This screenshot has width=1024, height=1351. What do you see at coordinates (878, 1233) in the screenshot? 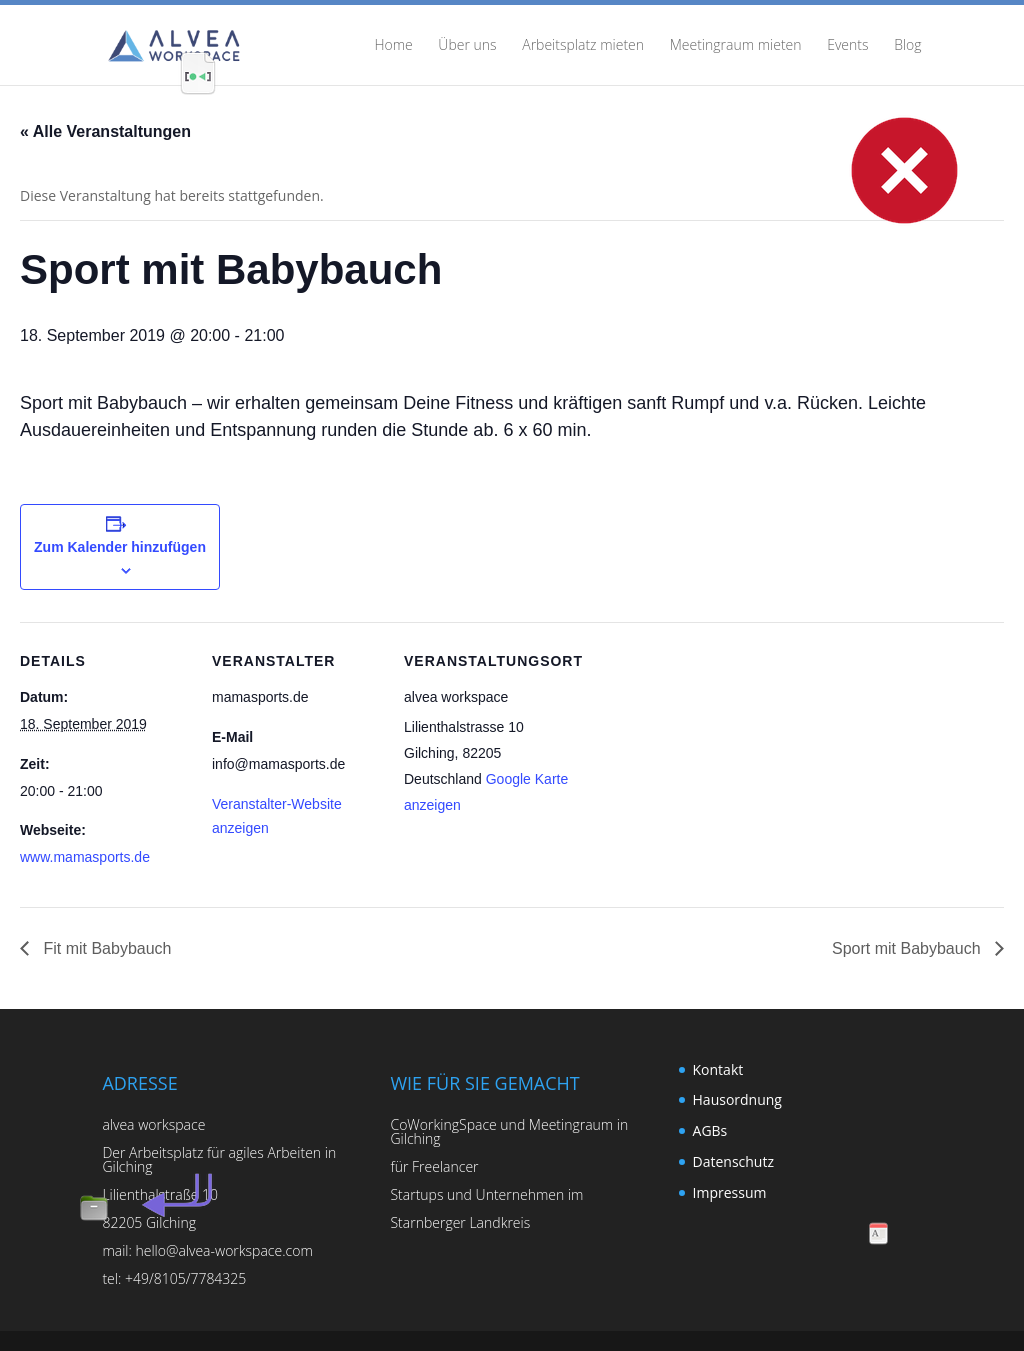
I see `open the gnome books e-reader application` at bounding box center [878, 1233].